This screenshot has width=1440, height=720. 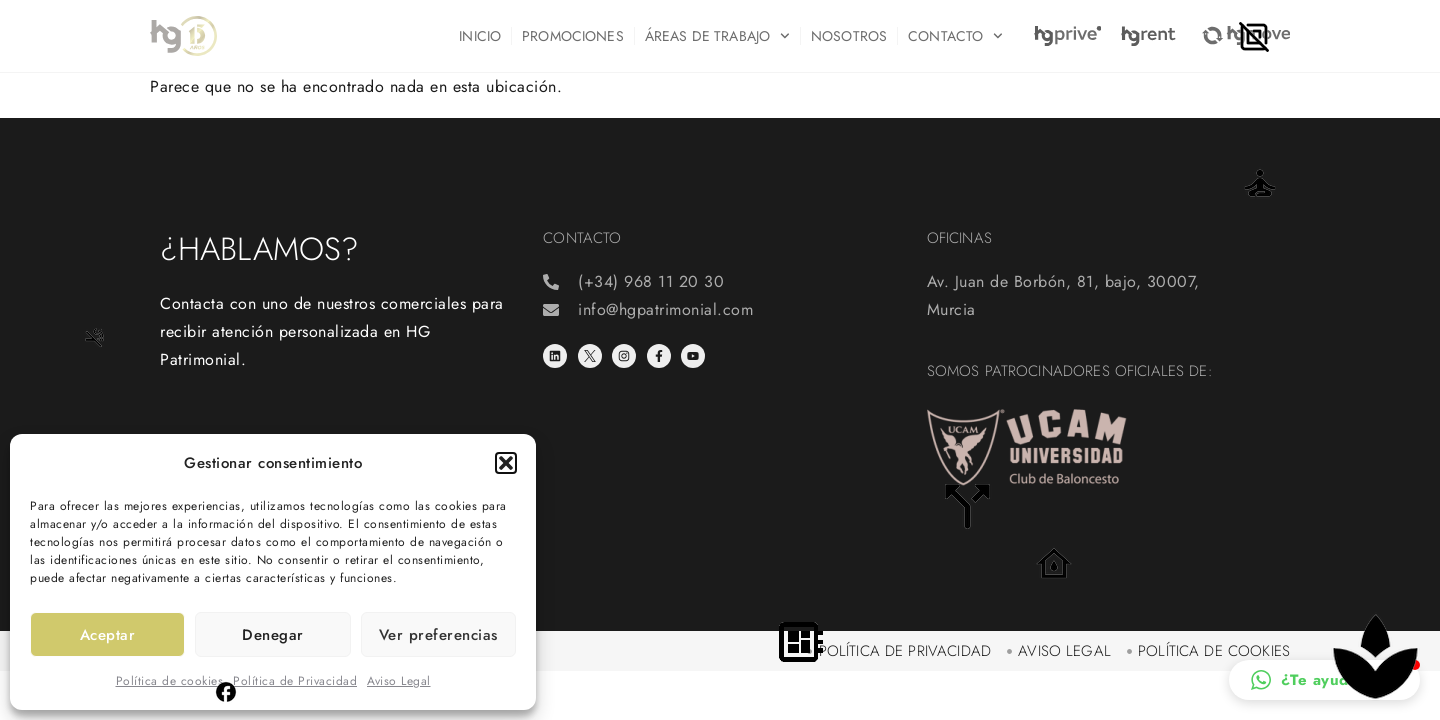 What do you see at coordinates (1375, 656) in the screenshot?
I see `access spa or wellness features` at bounding box center [1375, 656].